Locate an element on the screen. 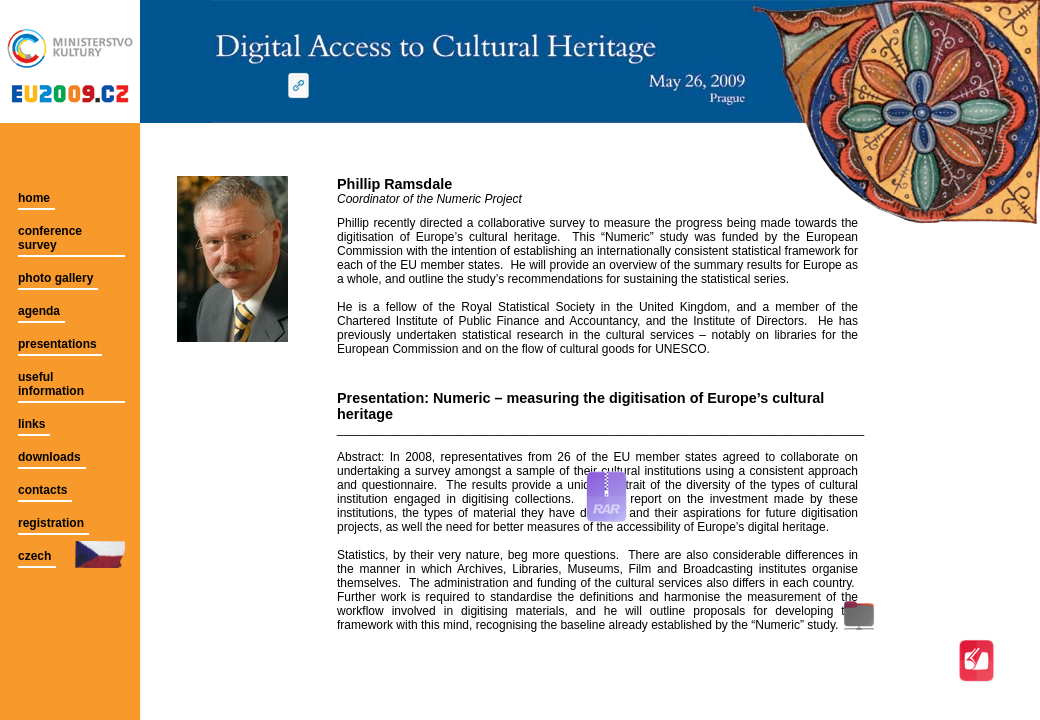  a windows internet shortcut file is located at coordinates (298, 85).